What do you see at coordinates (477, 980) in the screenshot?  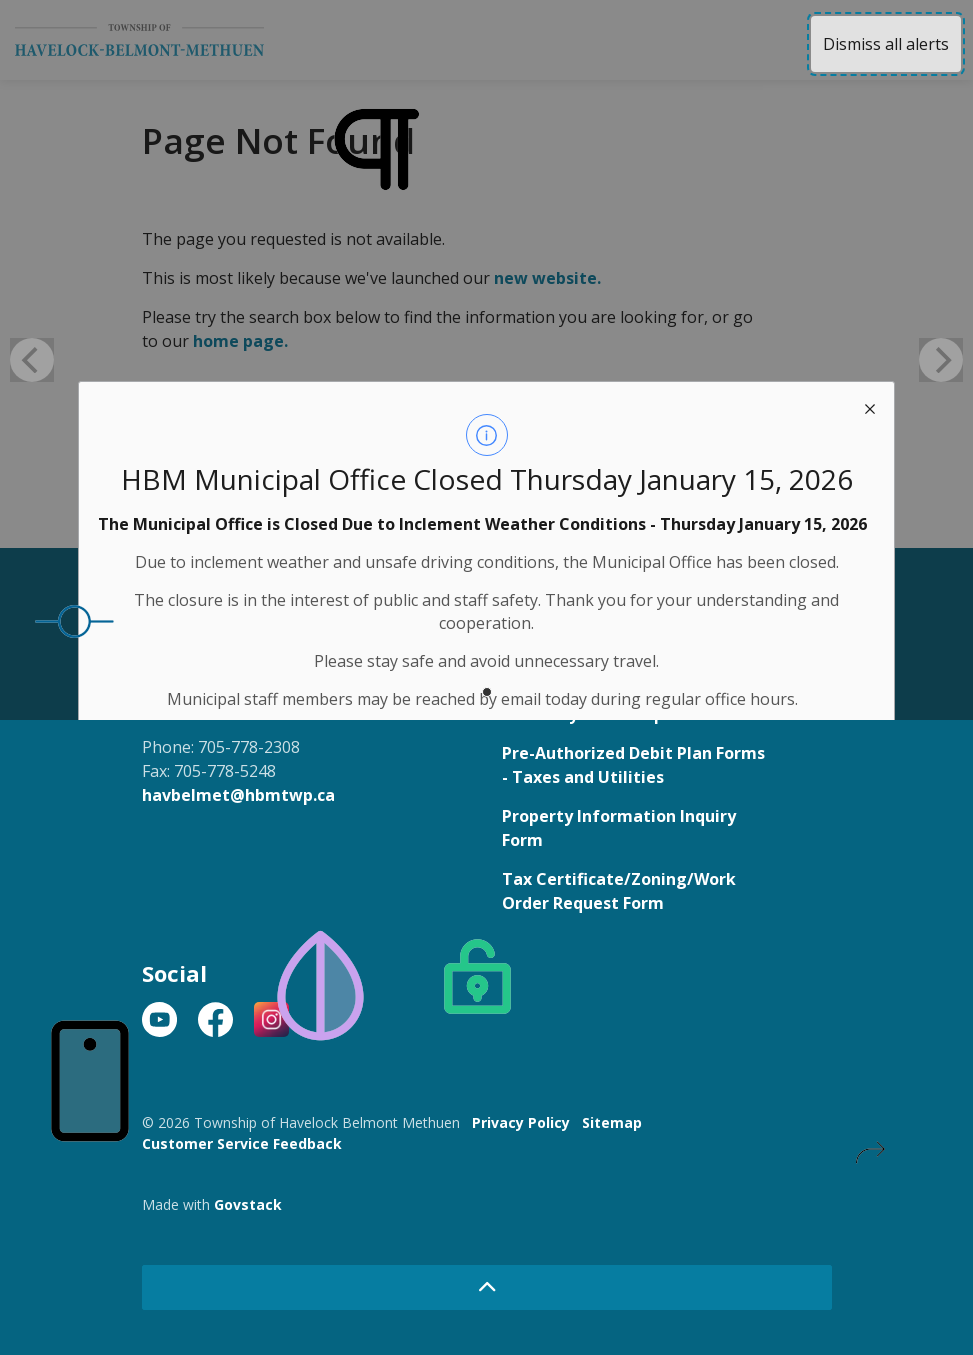 I see `unlock with key authentication` at bounding box center [477, 980].